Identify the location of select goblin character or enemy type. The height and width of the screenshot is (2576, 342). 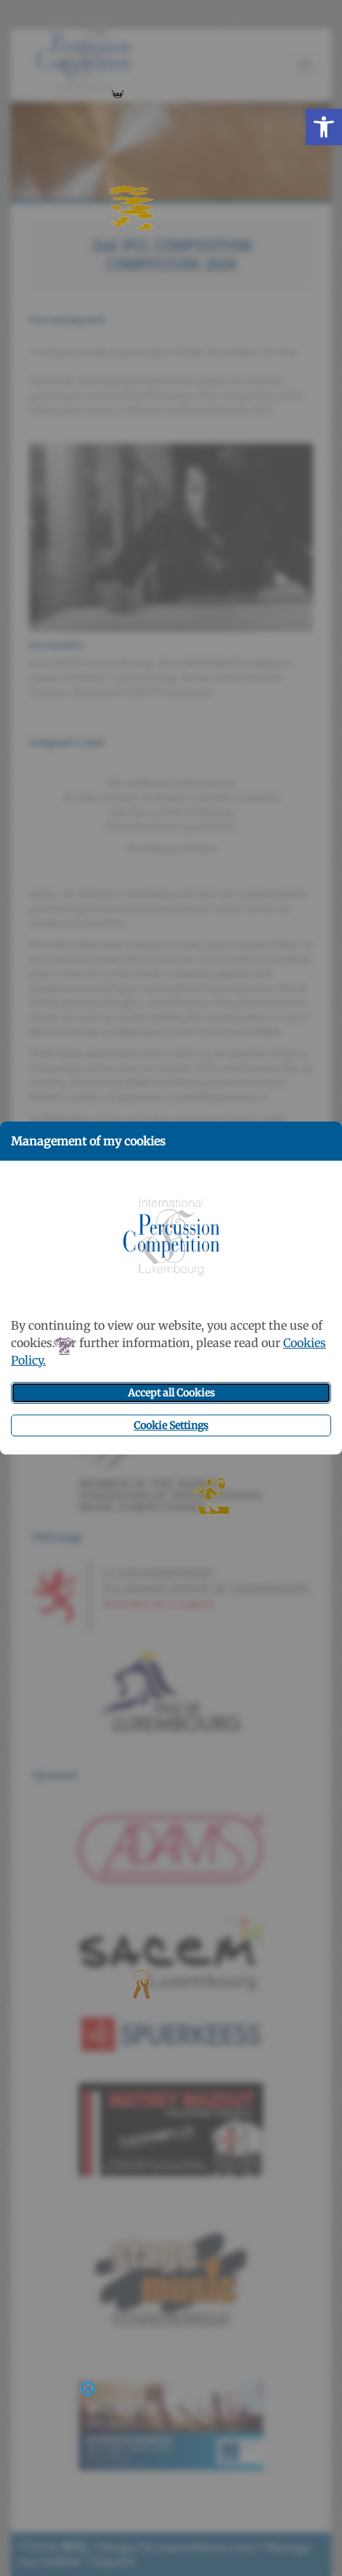
(118, 94).